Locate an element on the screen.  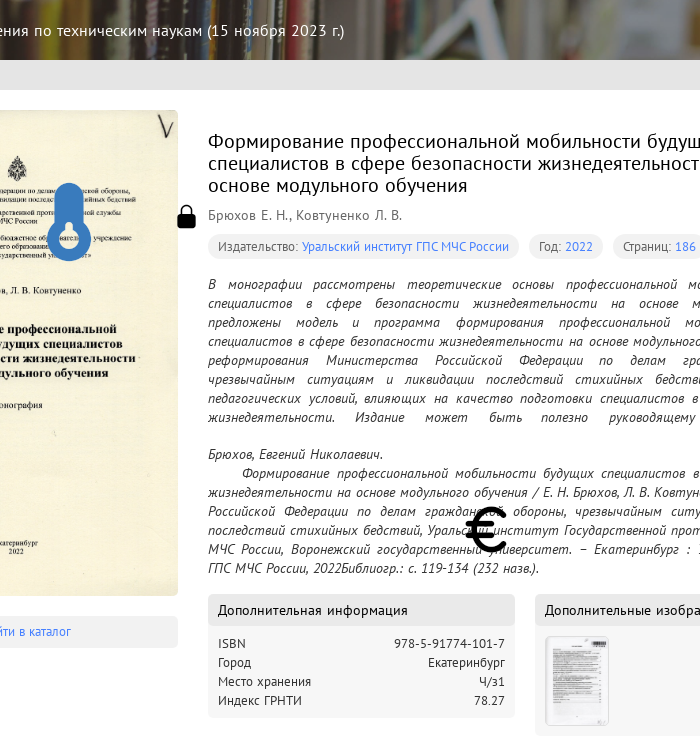
indicates low temperature reading is located at coordinates (69, 222).